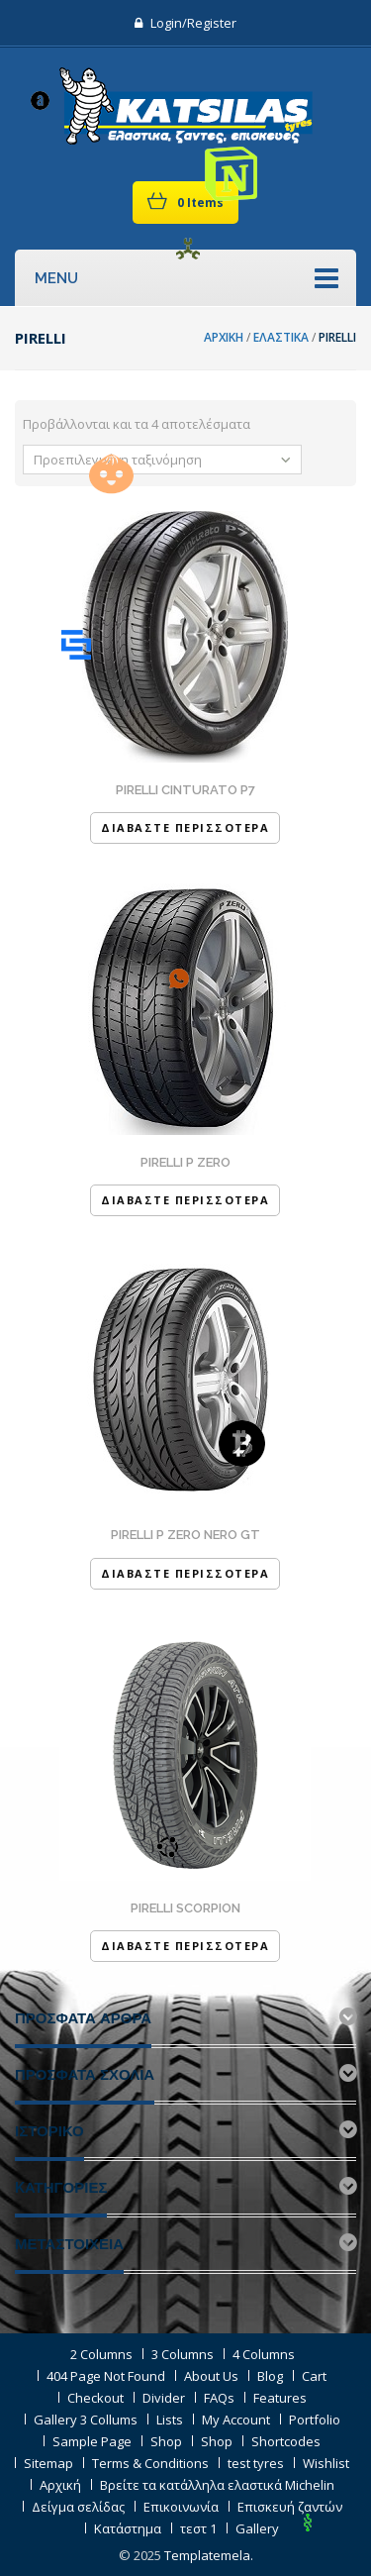 The height and width of the screenshot is (2576, 371). What do you see at coordinates (231, 173) in the screenshot?
I see `open Notion app` at bounding box center [231, 173].